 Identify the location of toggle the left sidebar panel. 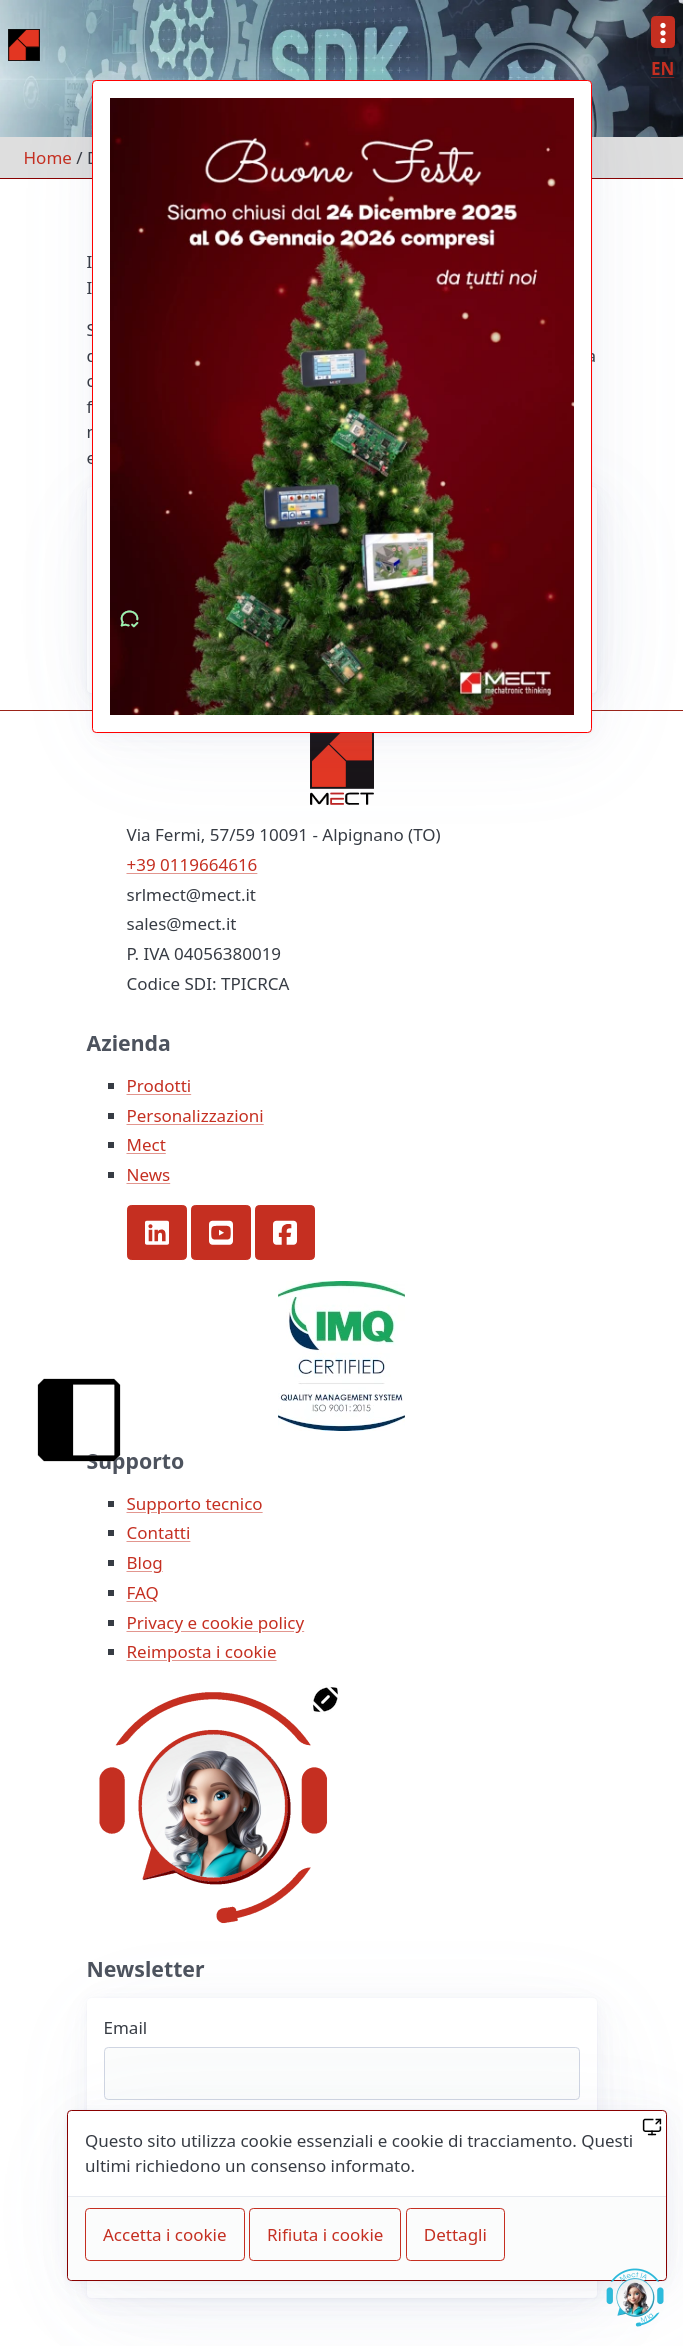
(79, 1420).